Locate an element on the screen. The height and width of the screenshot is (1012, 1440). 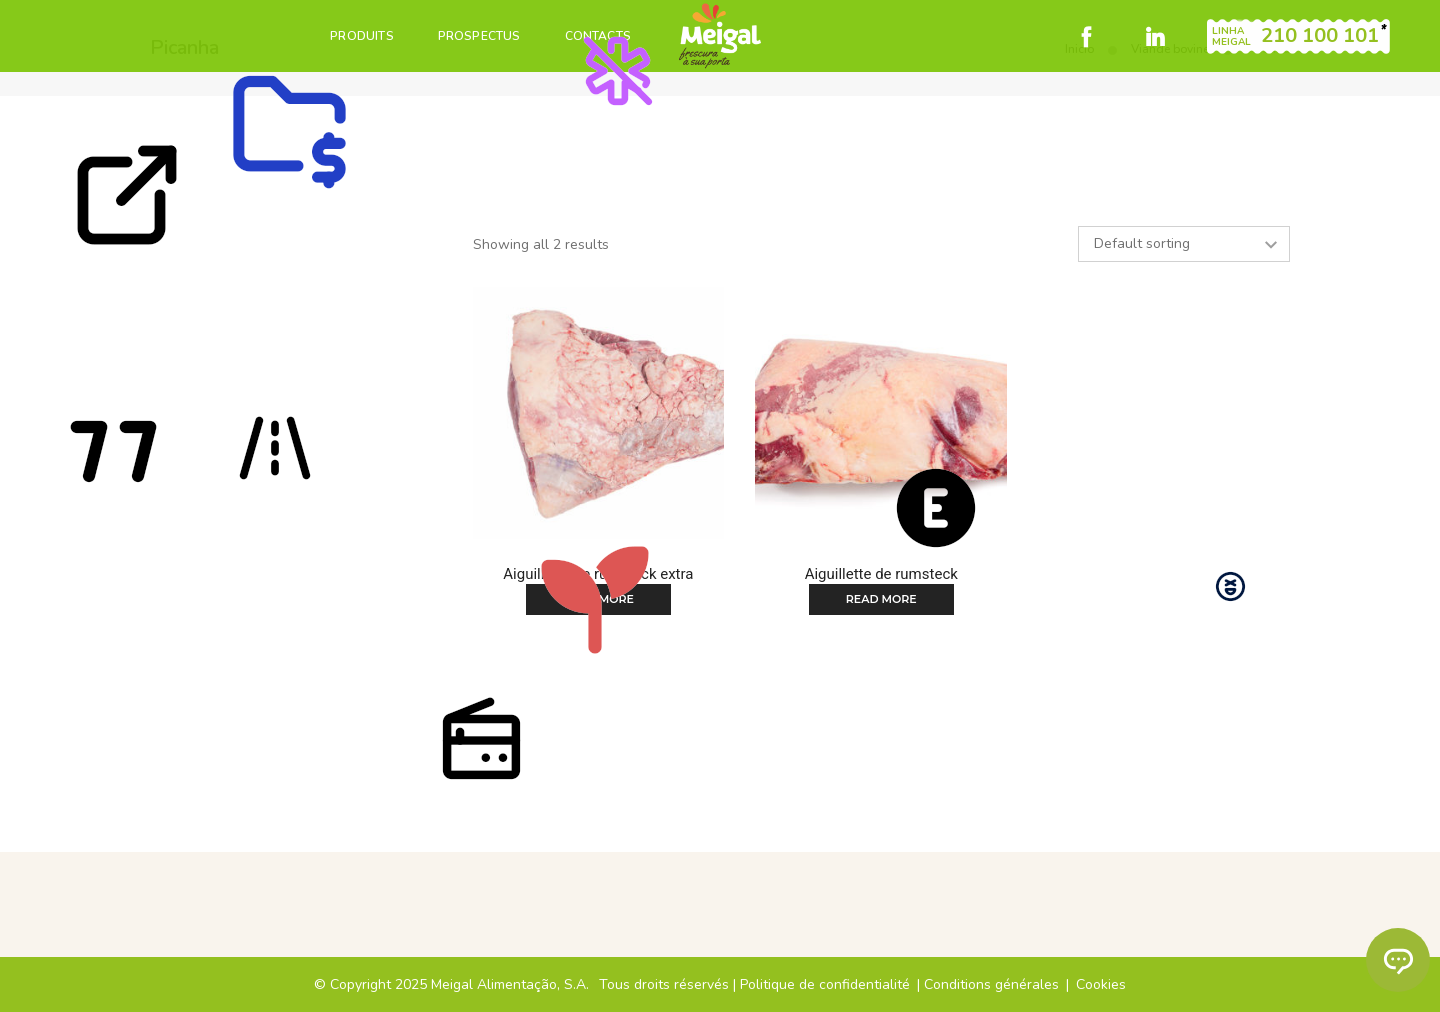
indicates an "E" rating or category is located at coordinates (936, 508).